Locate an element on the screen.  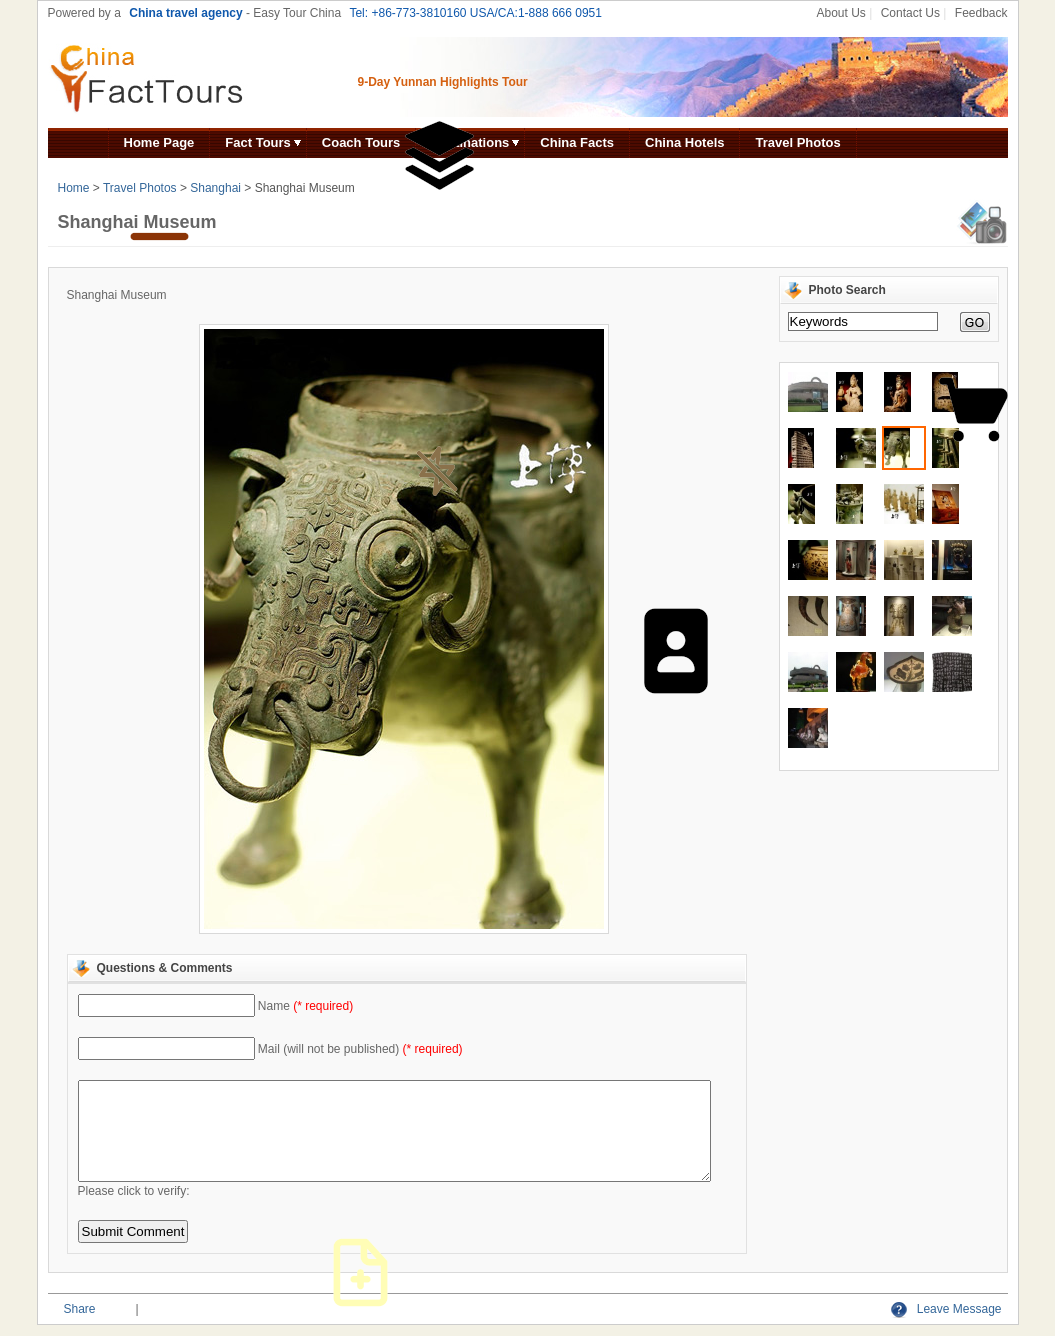
toggle layer visibility is located at coordinates (439, 155).